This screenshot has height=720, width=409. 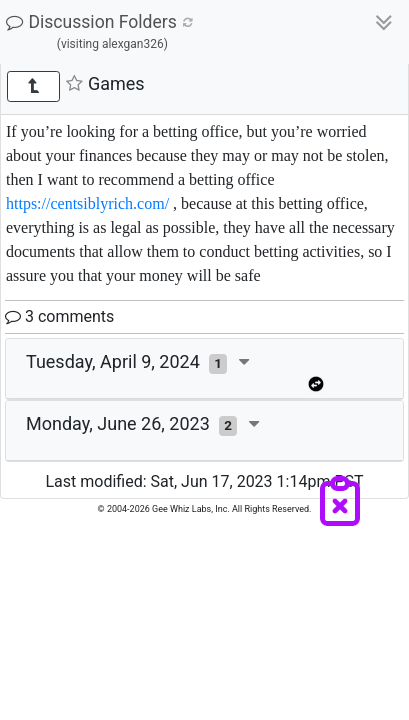 What do you see at coordinates (340, 501) in the screenshot?
I see `clear clipboard contents` at bounding box center [340, 501].